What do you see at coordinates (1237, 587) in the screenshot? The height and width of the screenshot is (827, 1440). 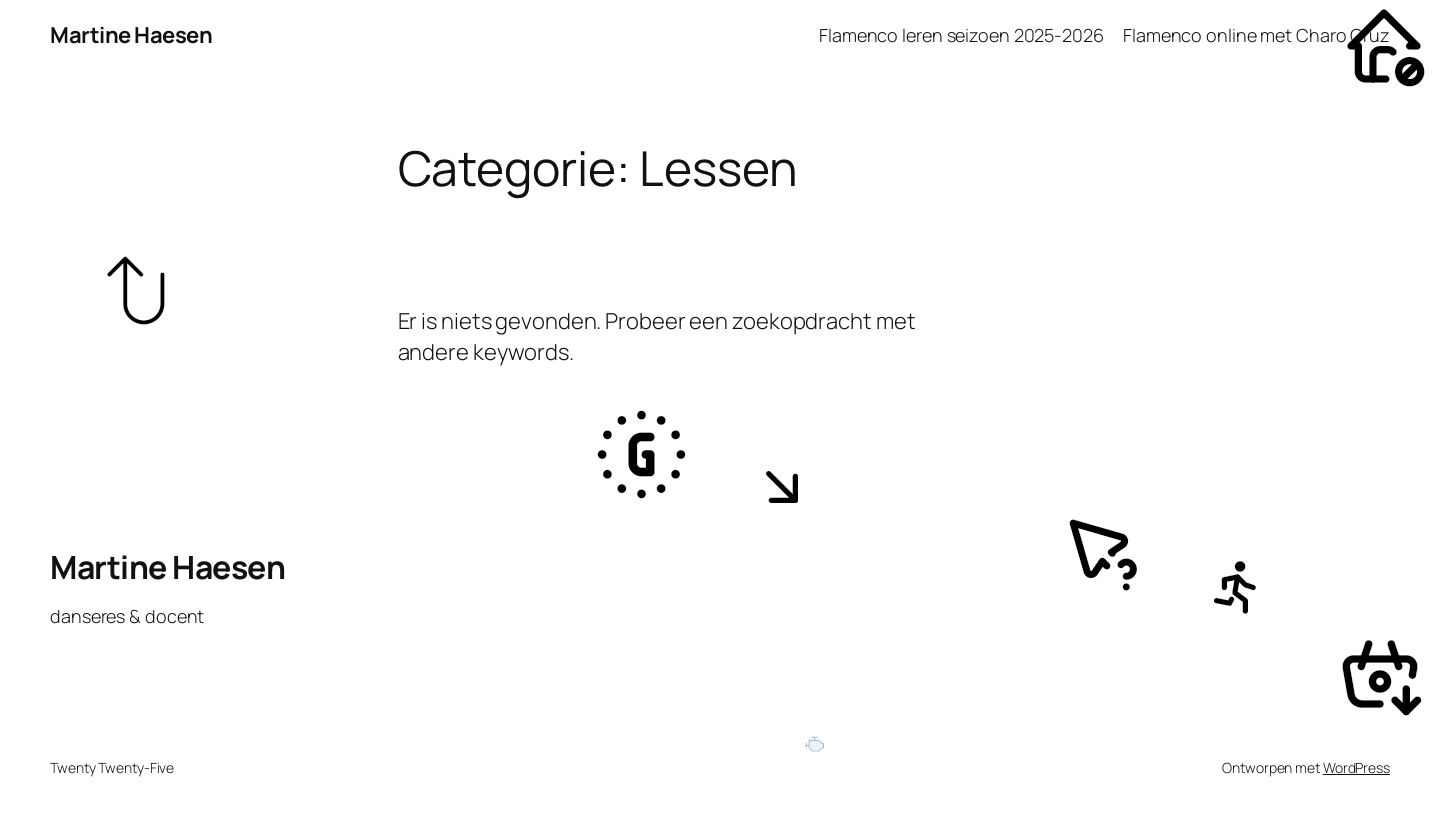 I see `start running or jogging activity` at bounding box center [1237, 587].